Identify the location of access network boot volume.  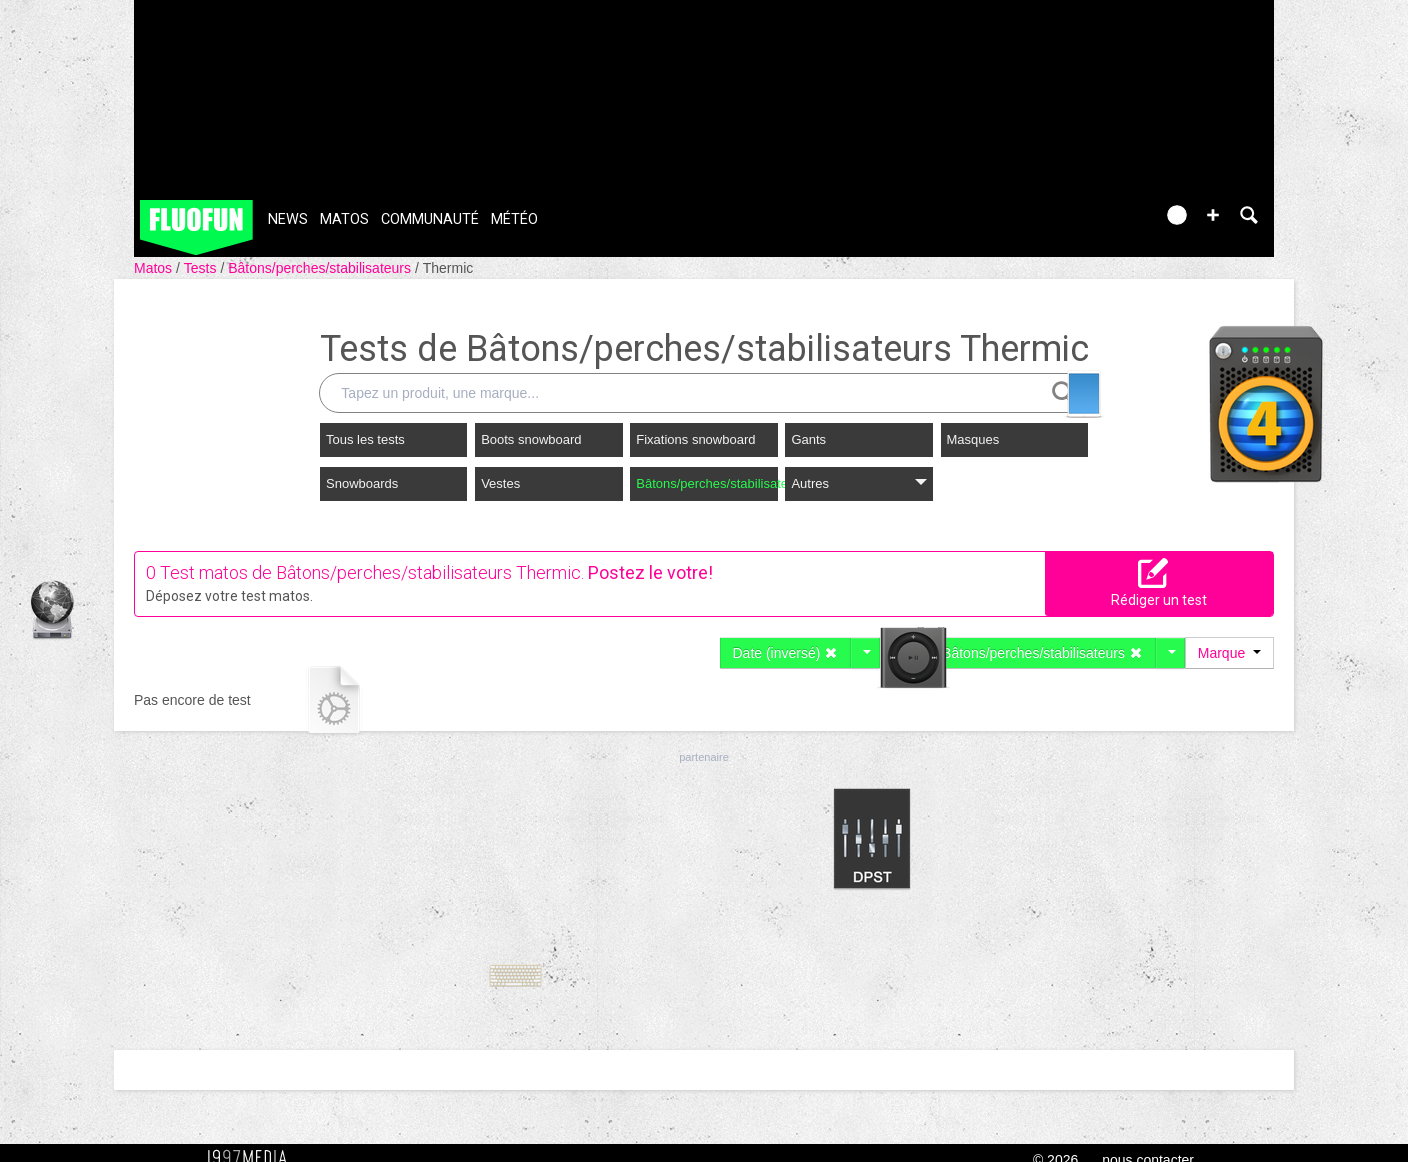
(50, 610).